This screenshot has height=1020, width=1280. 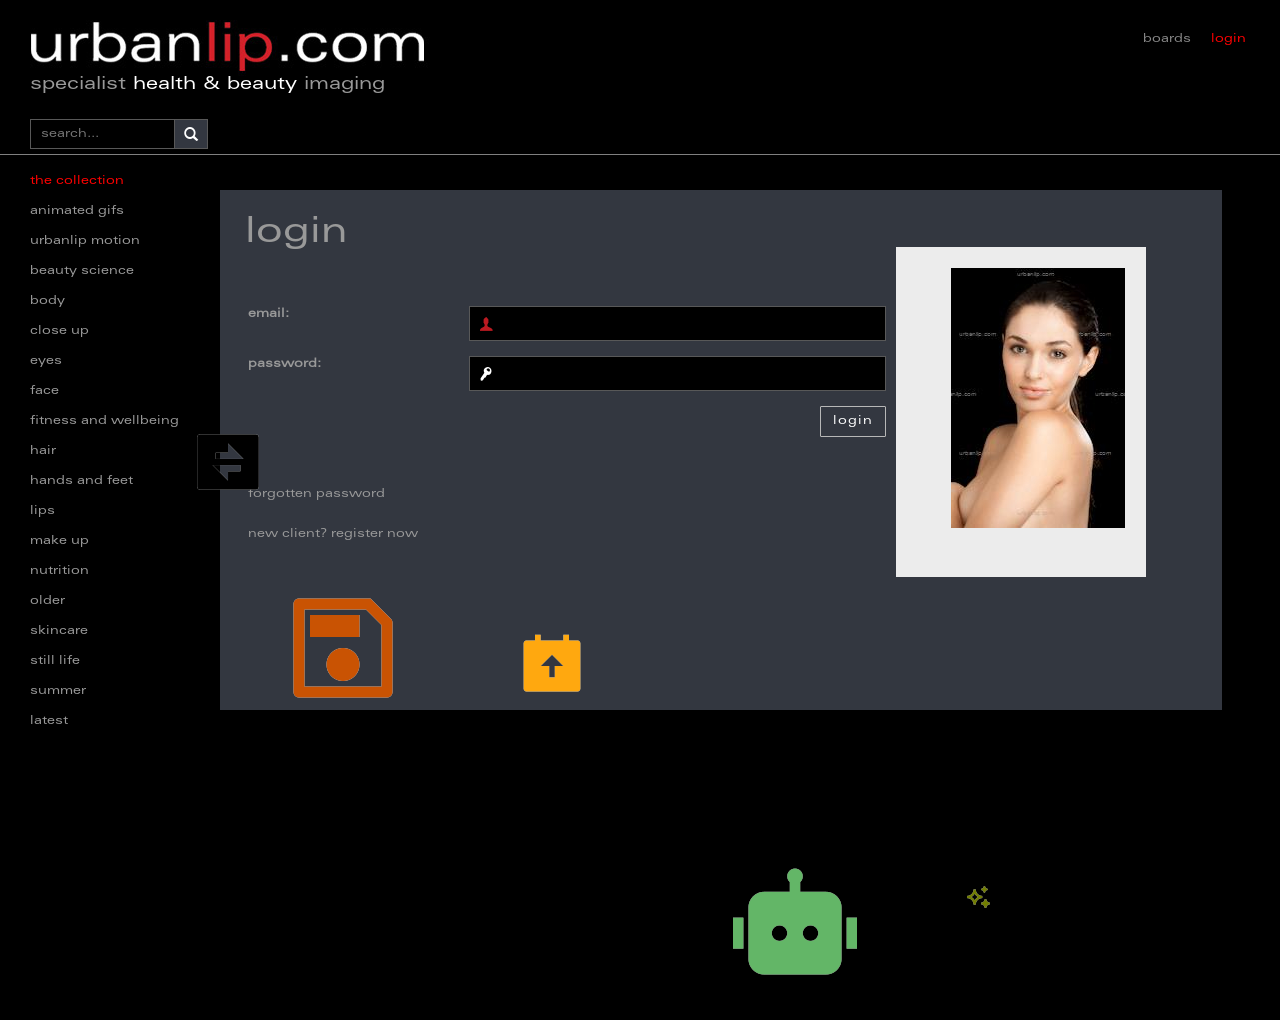 I want to click on save file or document, so click(x=343, y=648).